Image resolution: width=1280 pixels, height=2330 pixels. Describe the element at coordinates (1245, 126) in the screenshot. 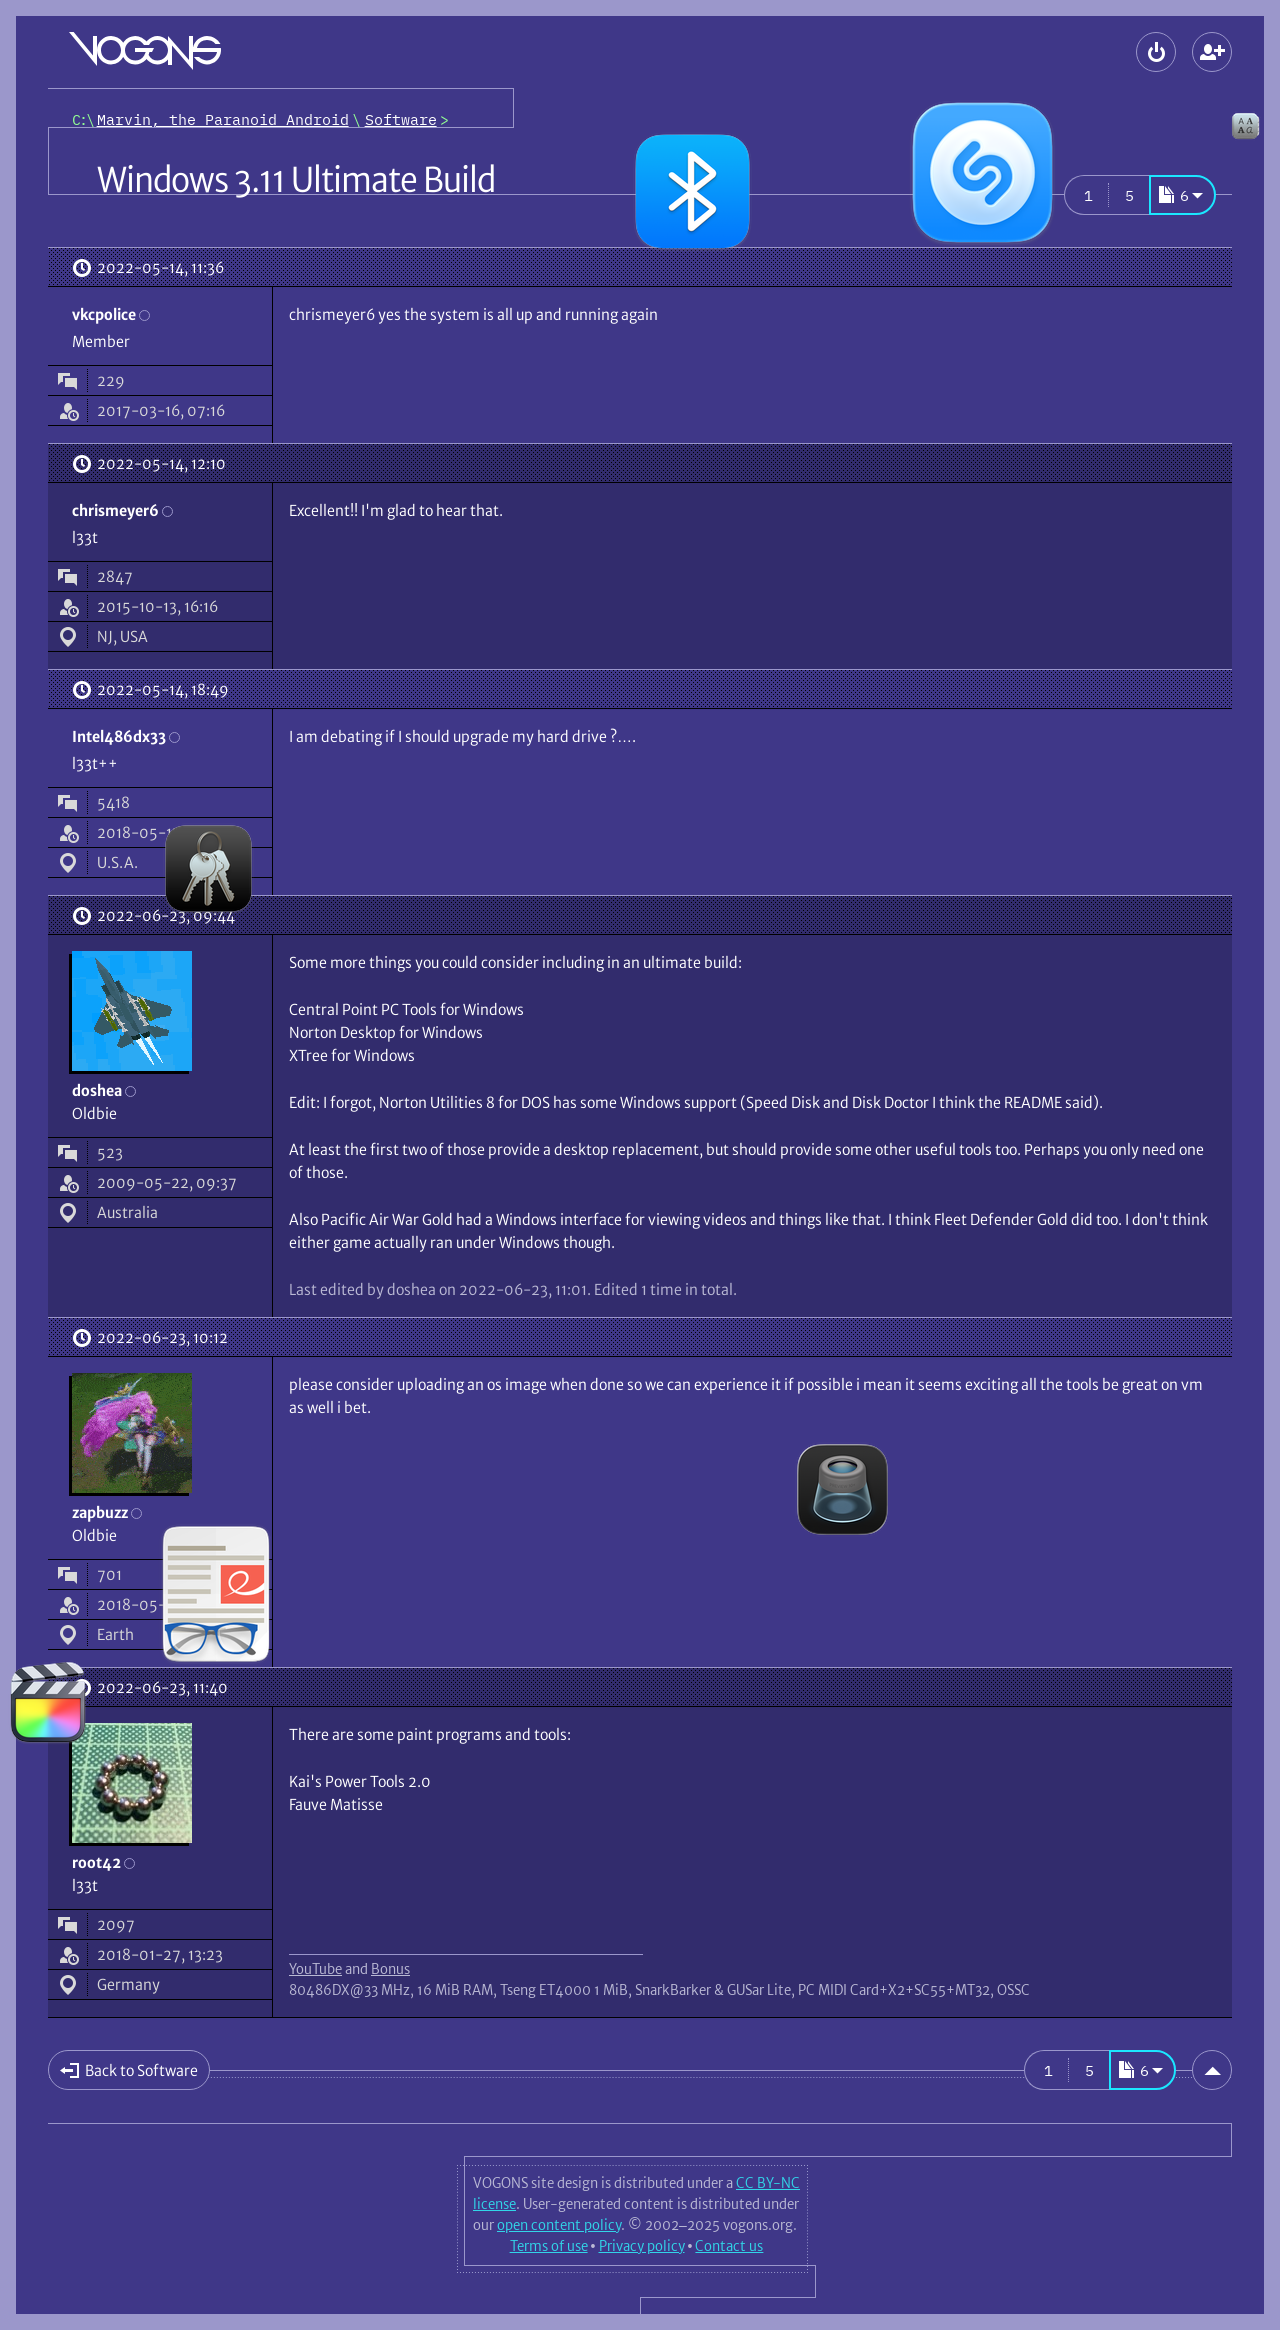

I see `open font book to manage installed fonts` at that location.